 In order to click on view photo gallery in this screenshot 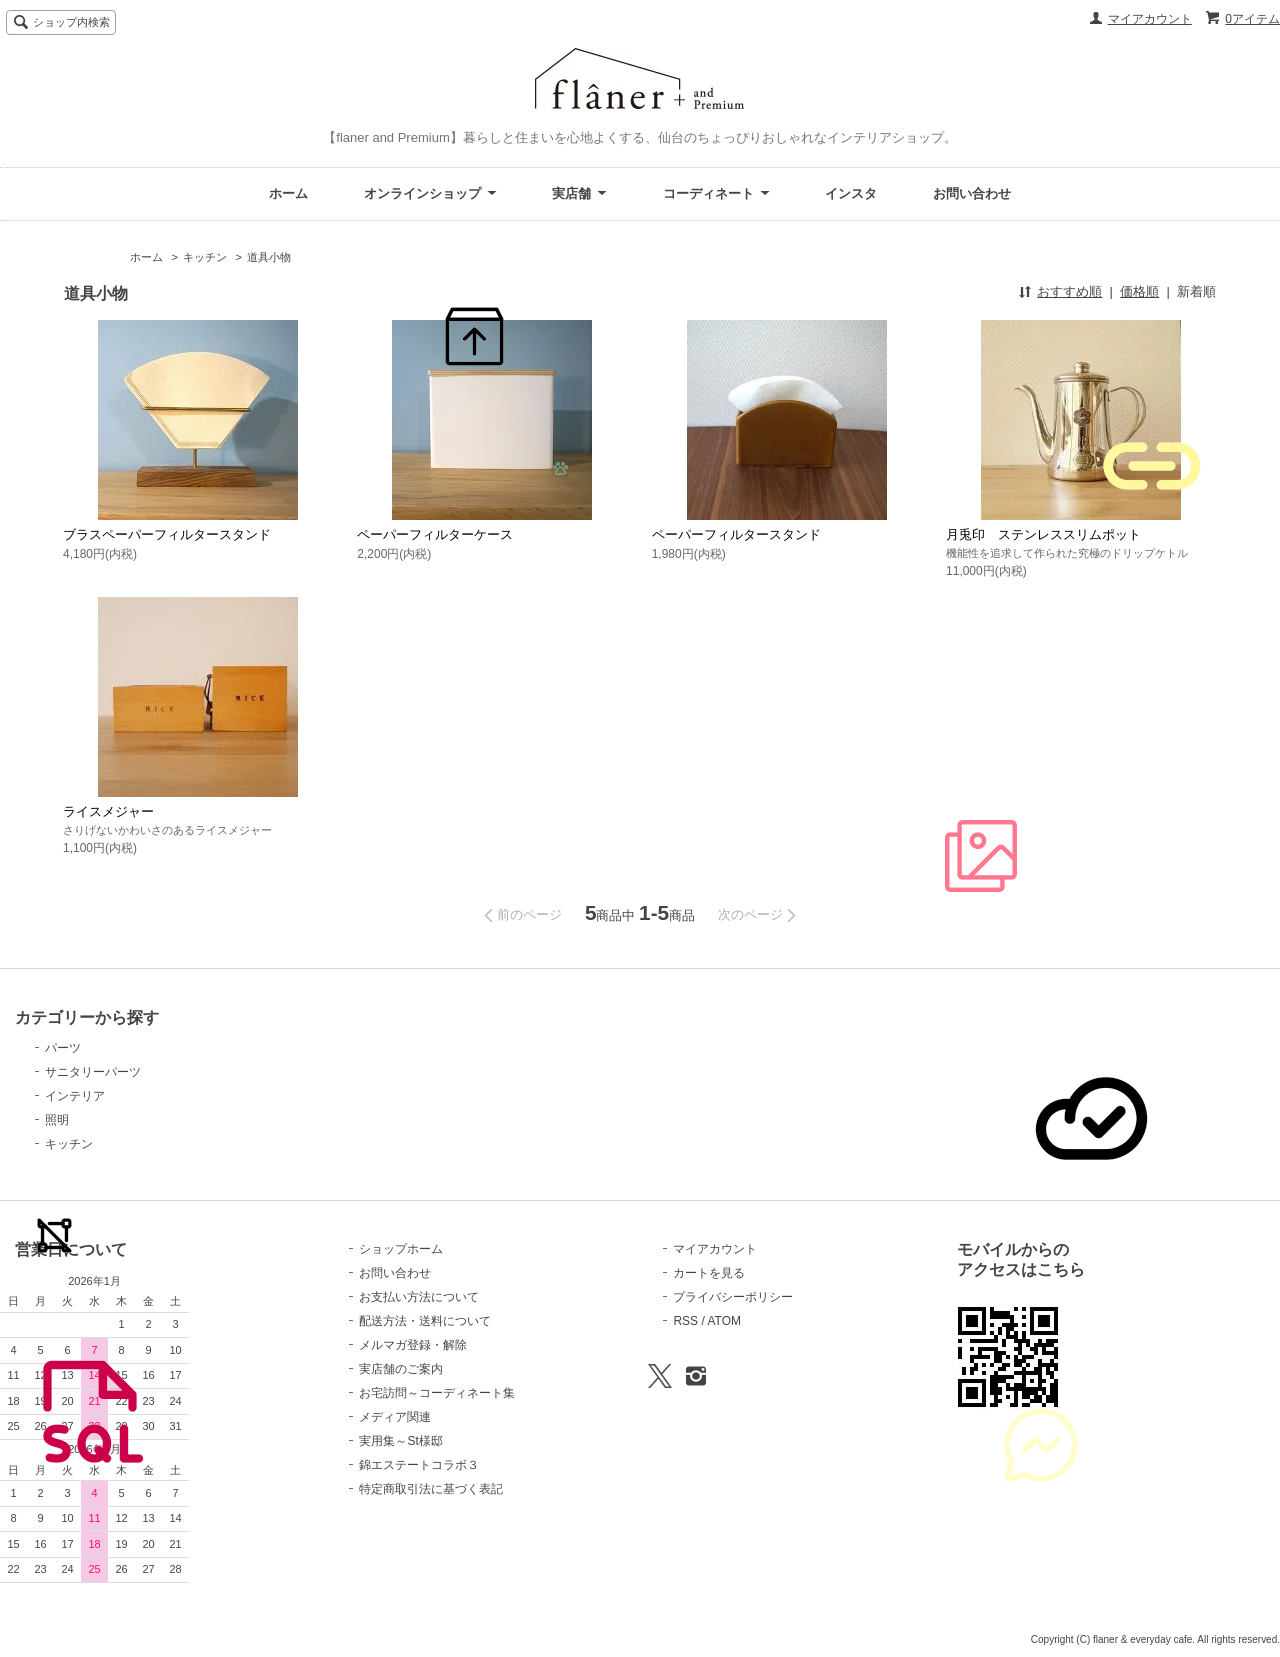, I will do `click(981, 856)`.